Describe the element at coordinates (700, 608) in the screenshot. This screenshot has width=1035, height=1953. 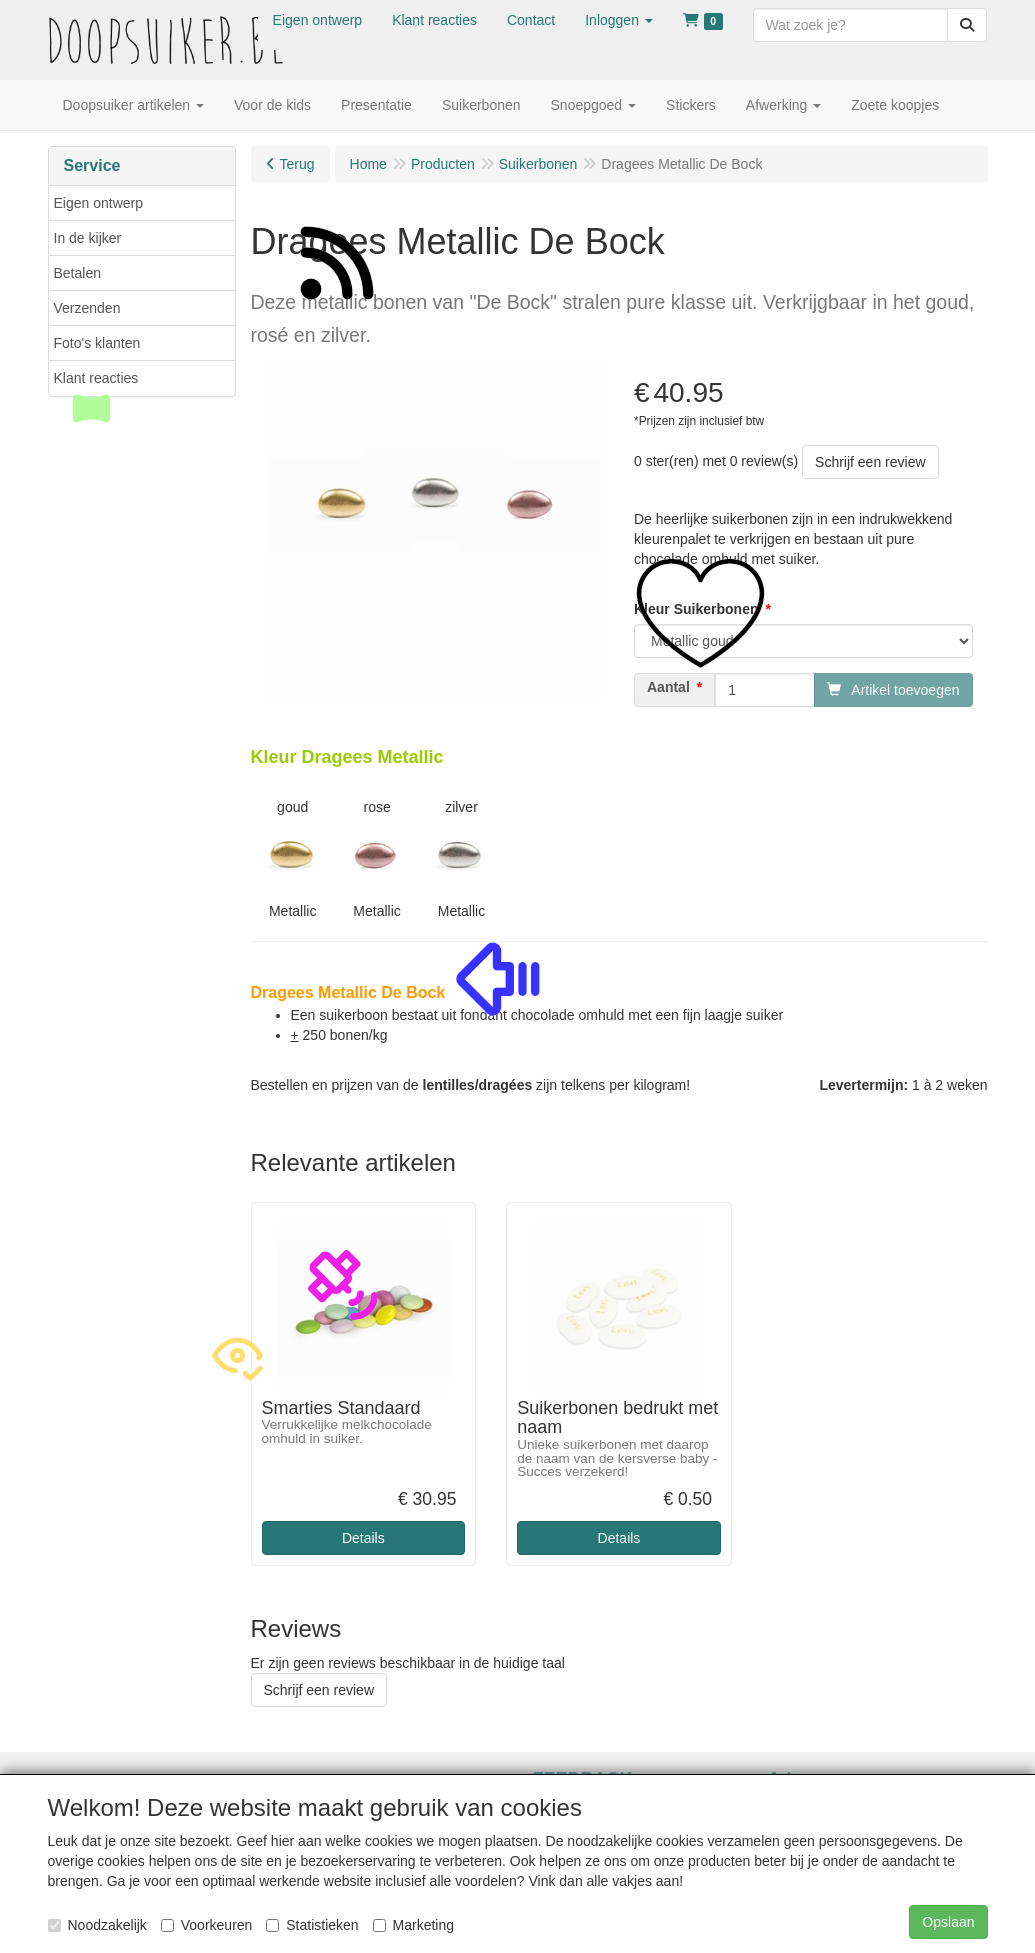
I see `add to favorites` at that location.